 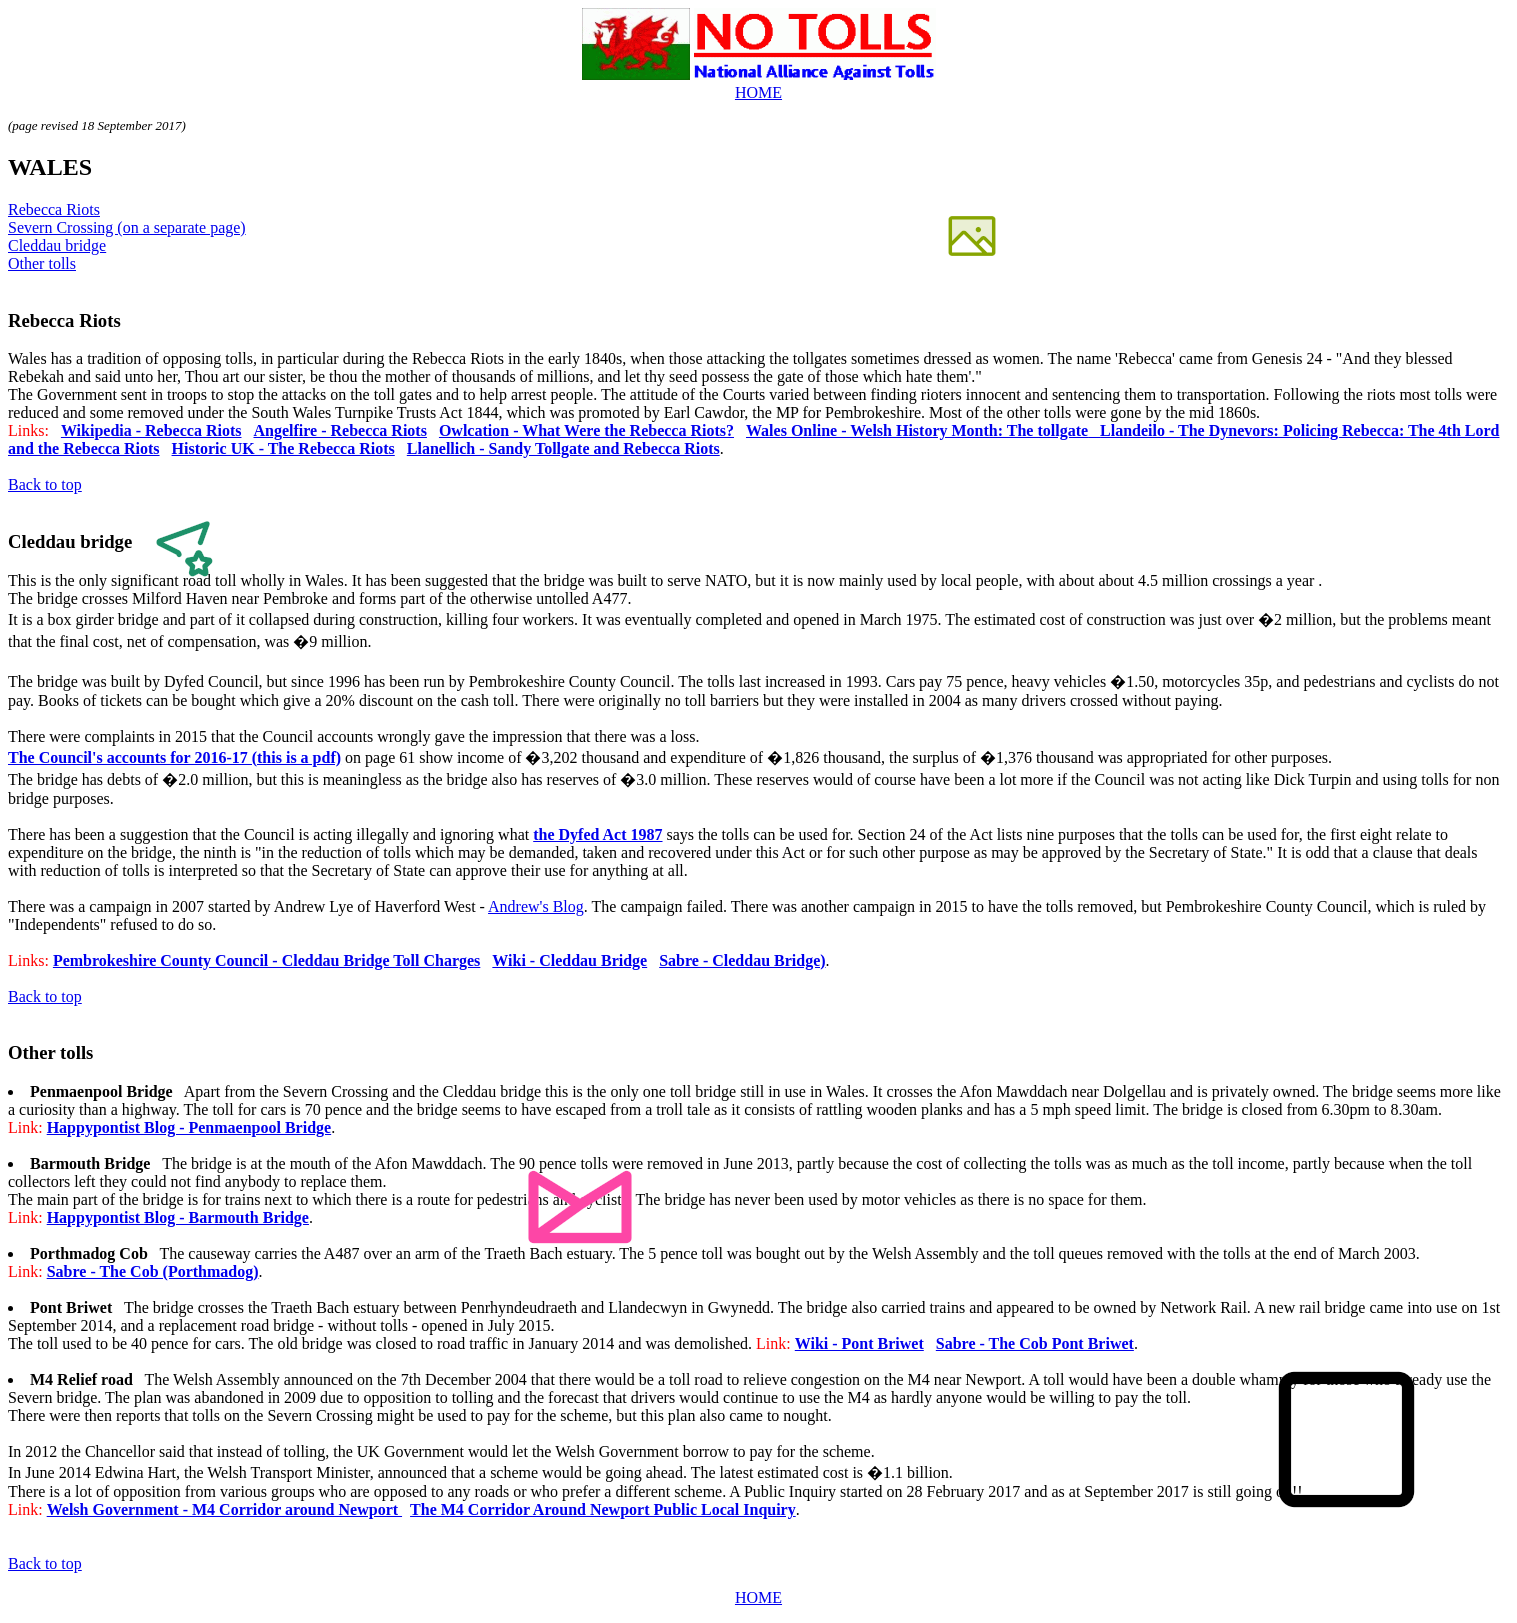 I want to click on view or open an image file, so click(x=972, y=236).